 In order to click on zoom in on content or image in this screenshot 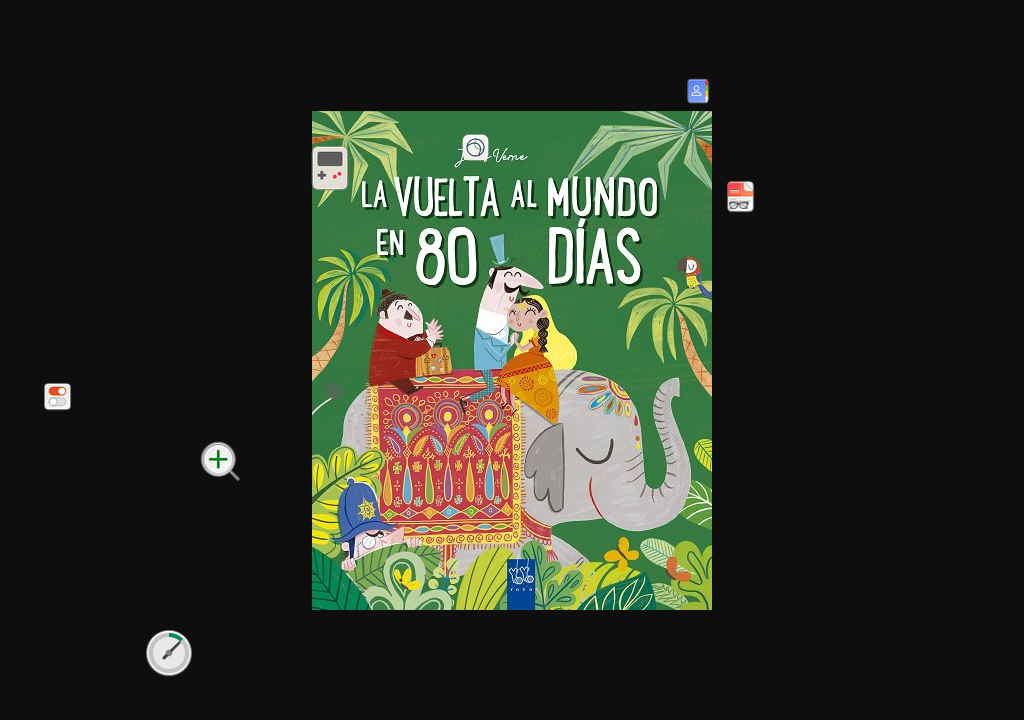, I will do `click(220, 461)`.